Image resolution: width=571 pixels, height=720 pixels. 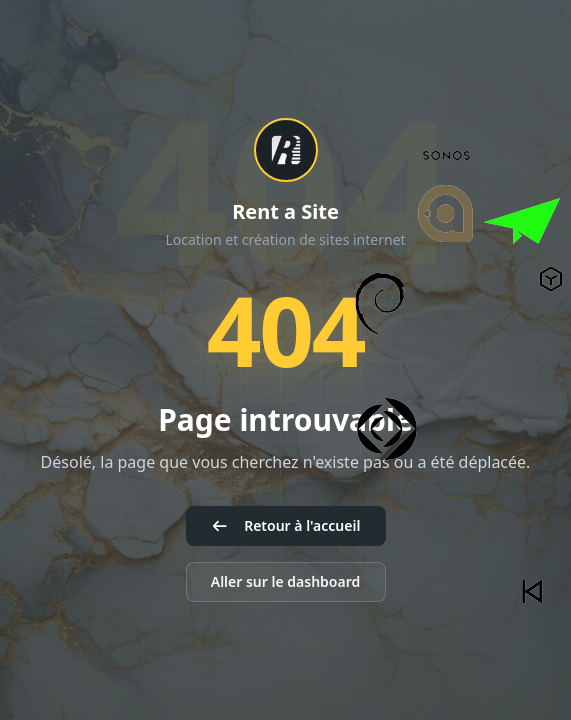 What do you see at coordinates (446, 155) in the screenshot?
I see `open the Sonos app` at bounding box center [446, 155].